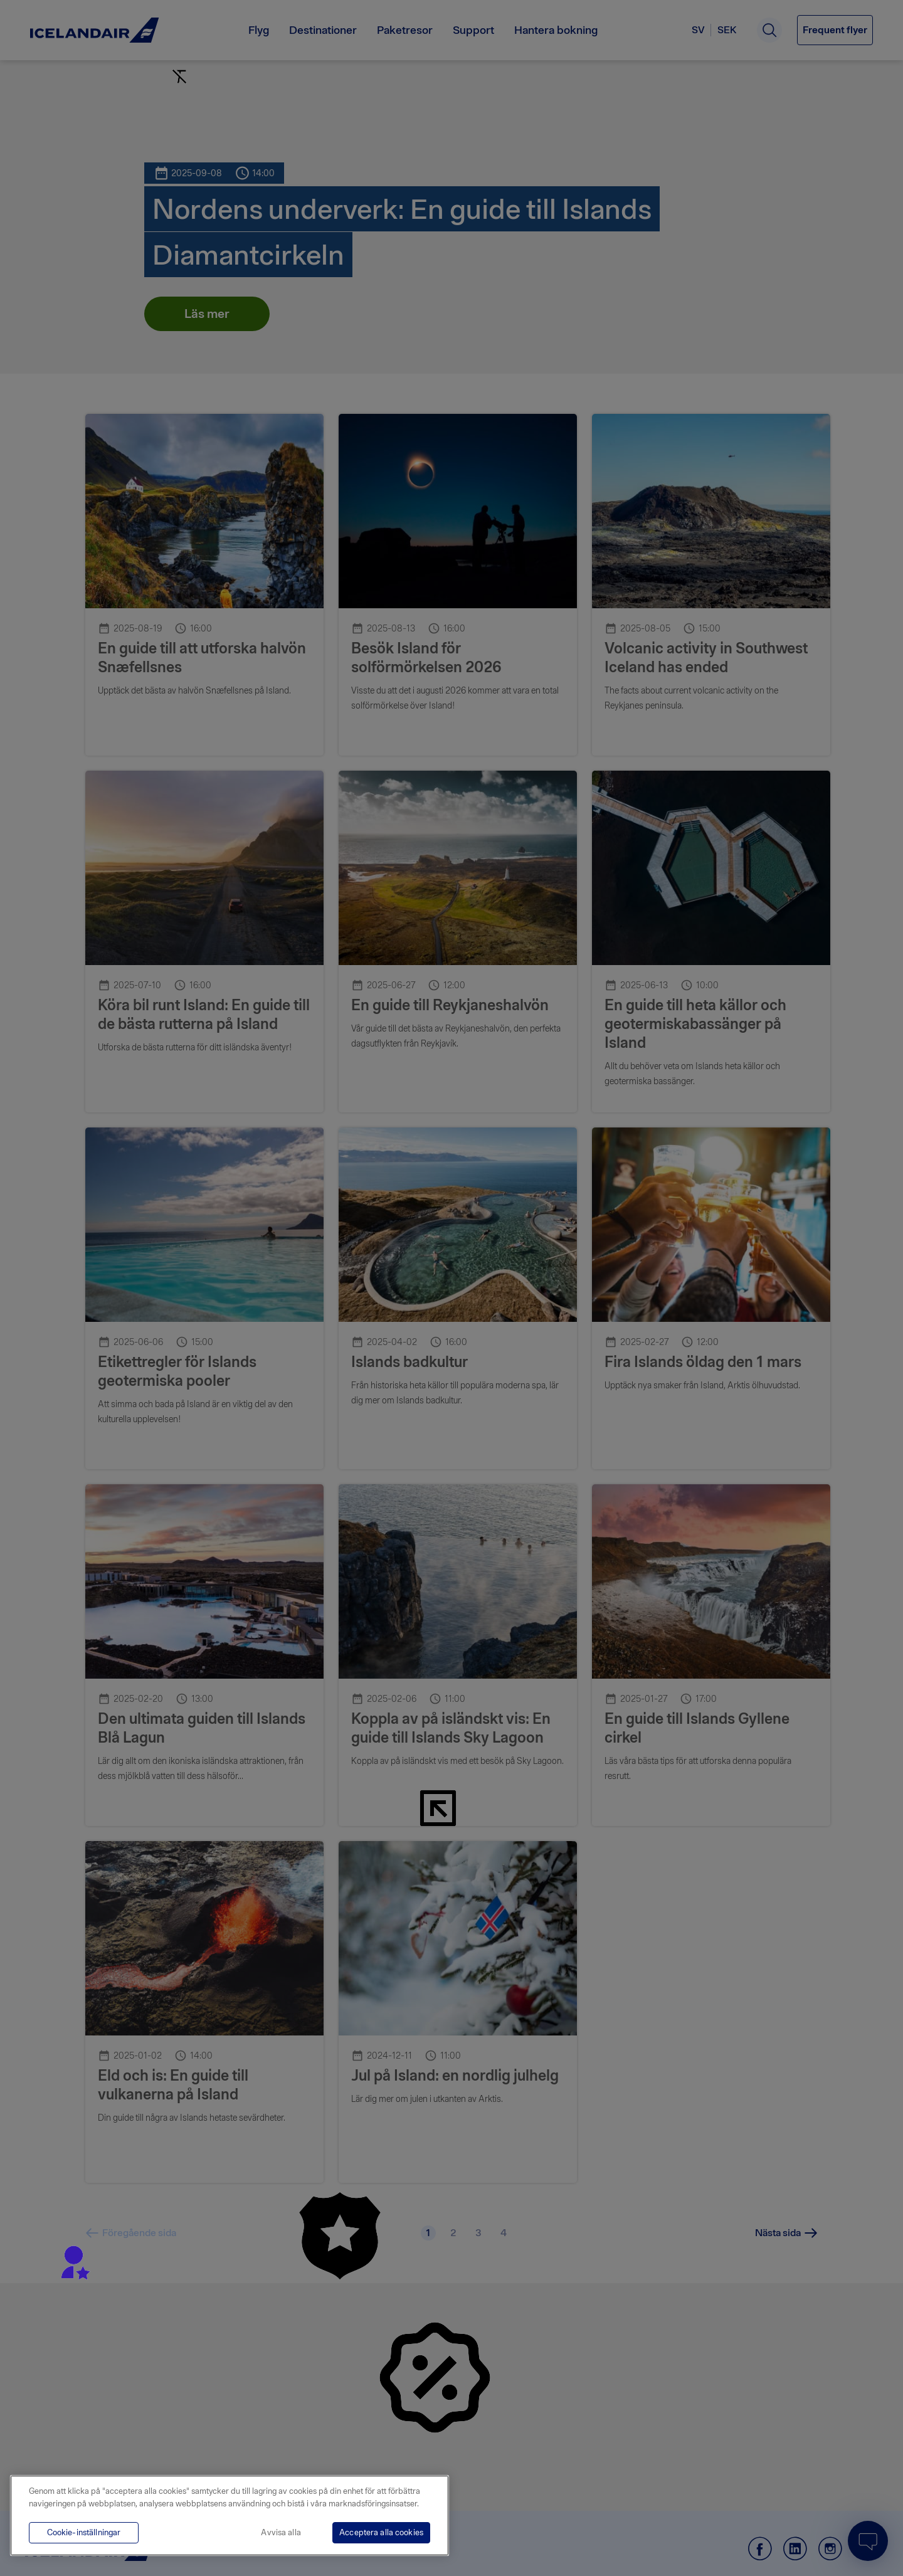 Image resolution: width=903 pixels, height=2576 pixels. Describe the element at coordinates (435, 2377) in the screenshot. I see `view available discounts or promotions` at that location.